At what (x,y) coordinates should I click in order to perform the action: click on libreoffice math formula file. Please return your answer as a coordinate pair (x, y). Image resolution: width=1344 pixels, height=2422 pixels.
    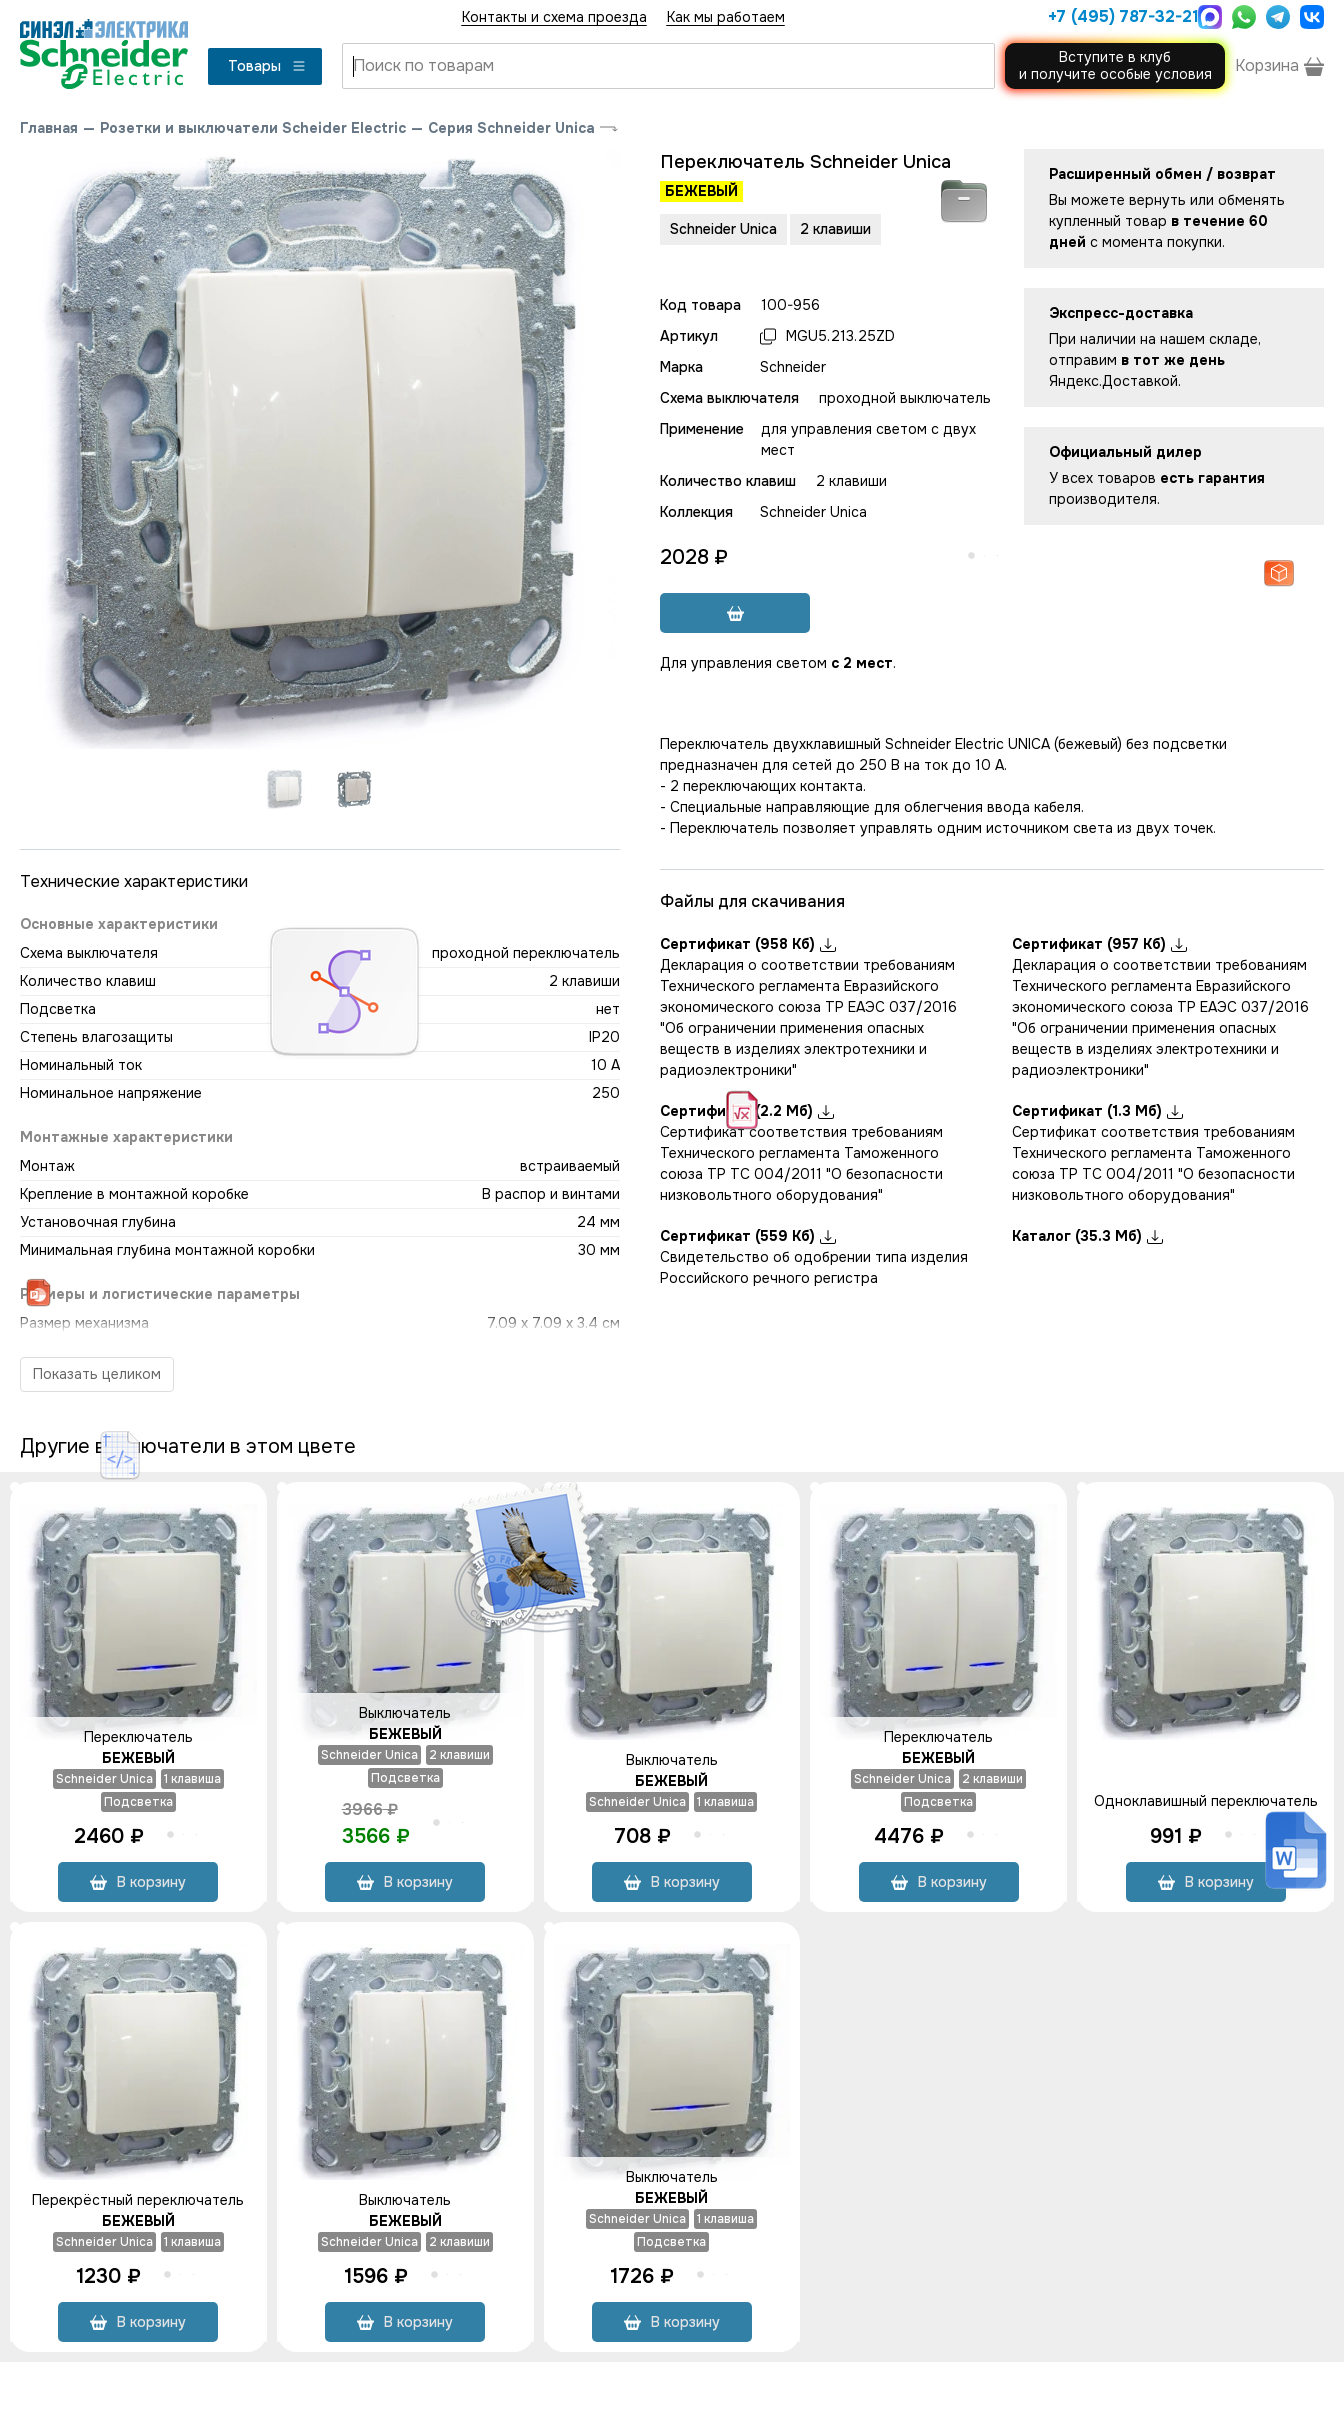
    Looking at the image, I should click on (742, 1110).